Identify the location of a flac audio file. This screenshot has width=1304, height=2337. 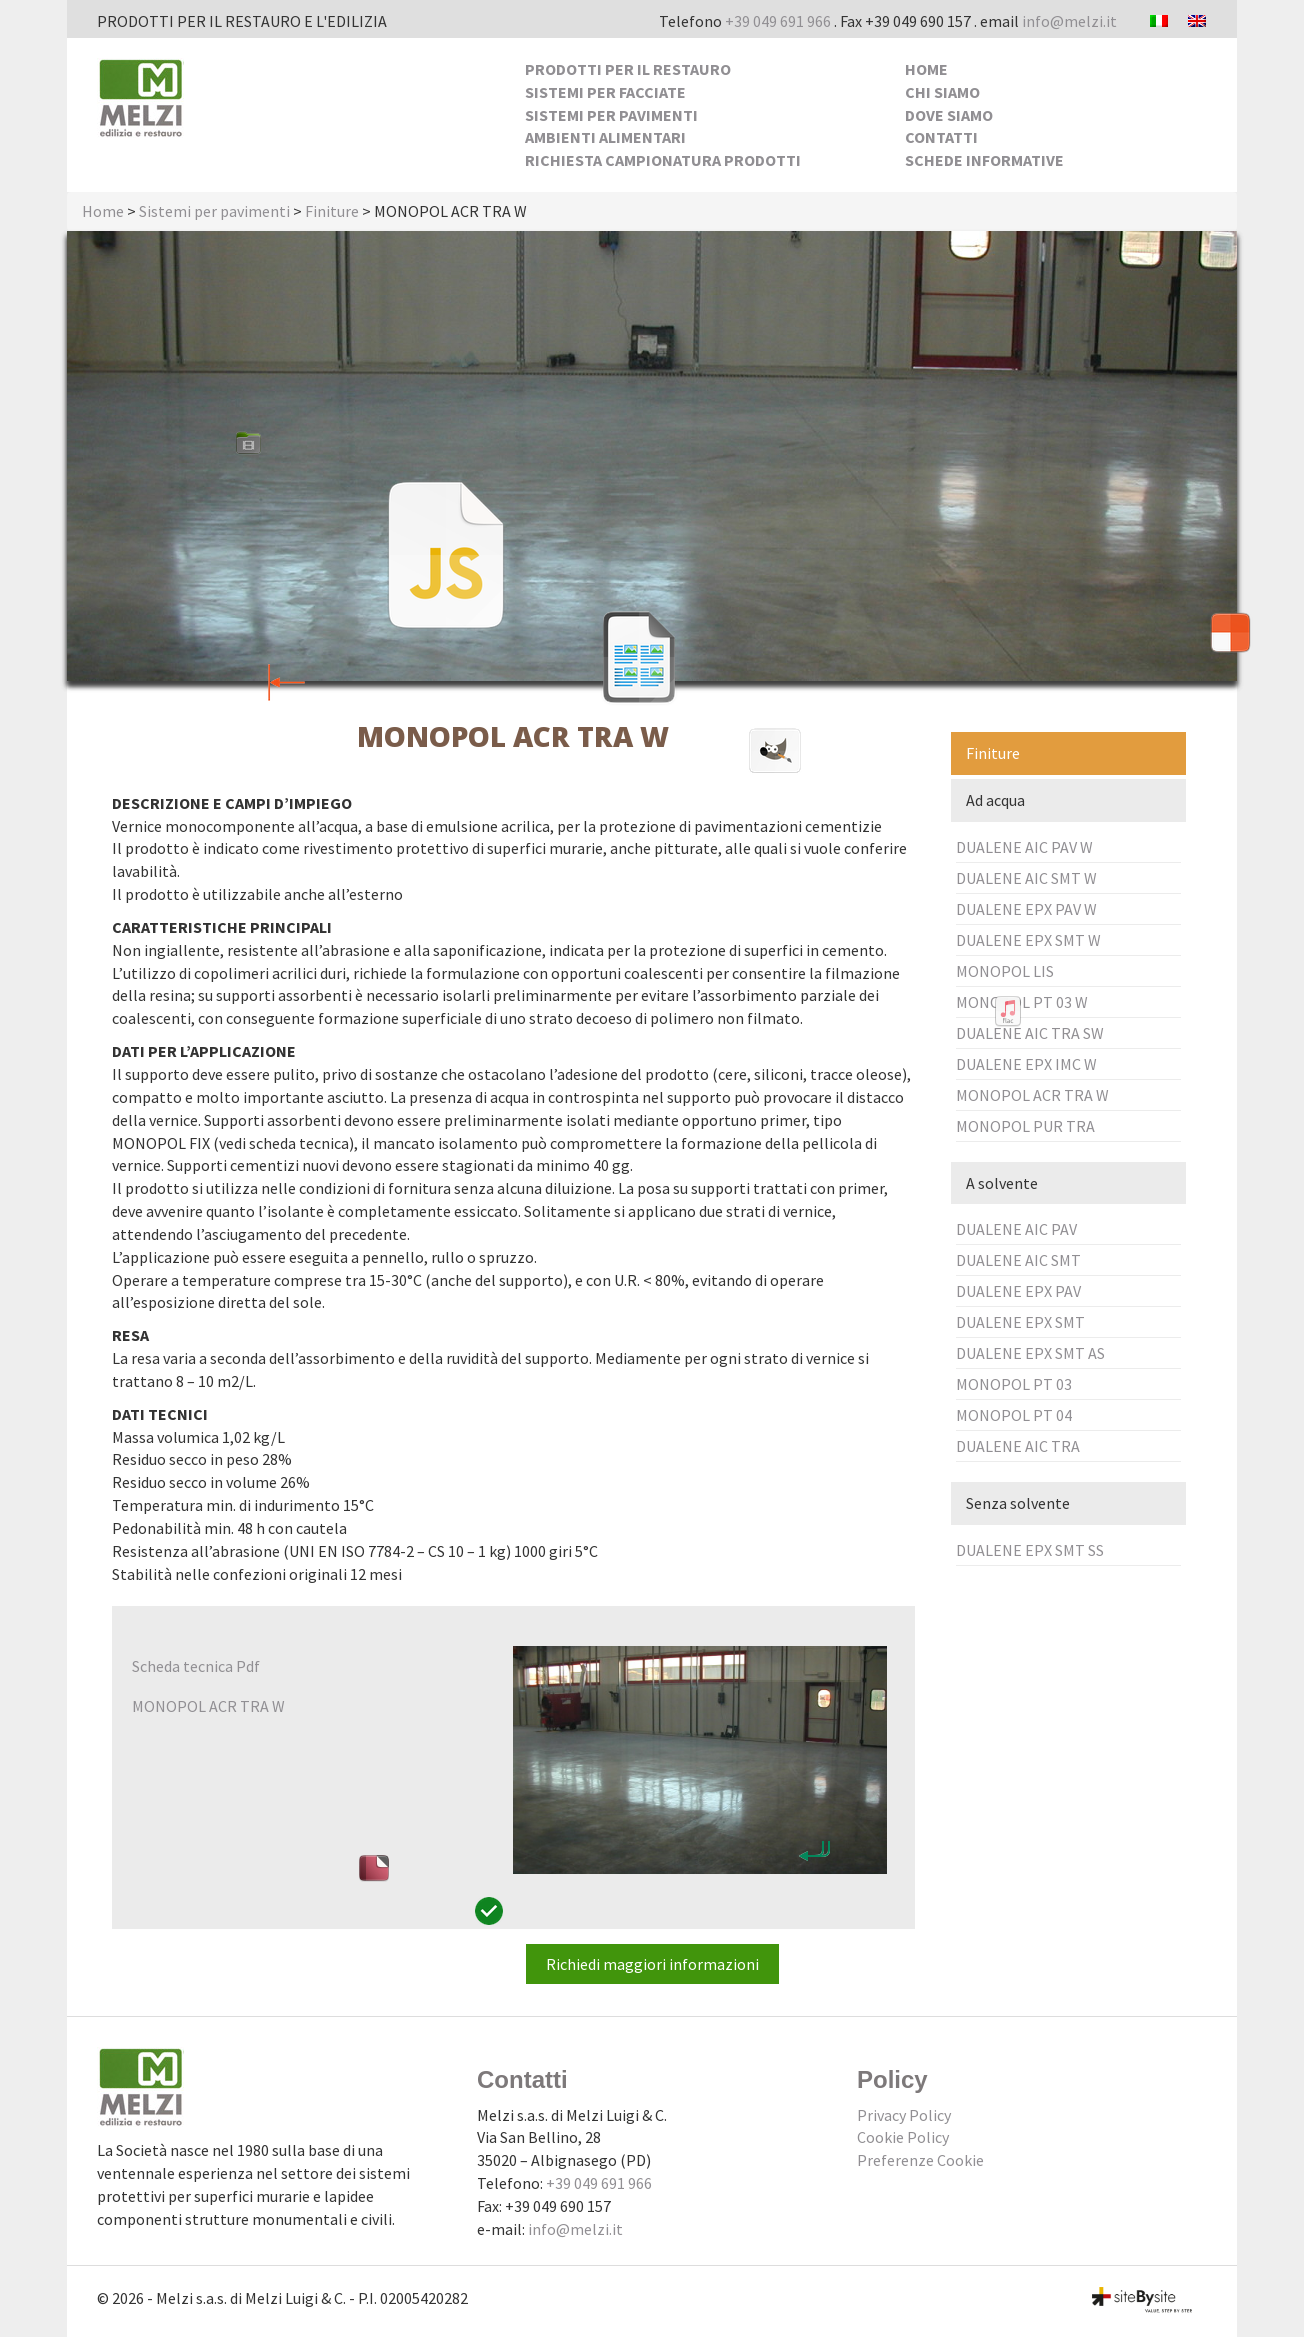
(1008, 1011).